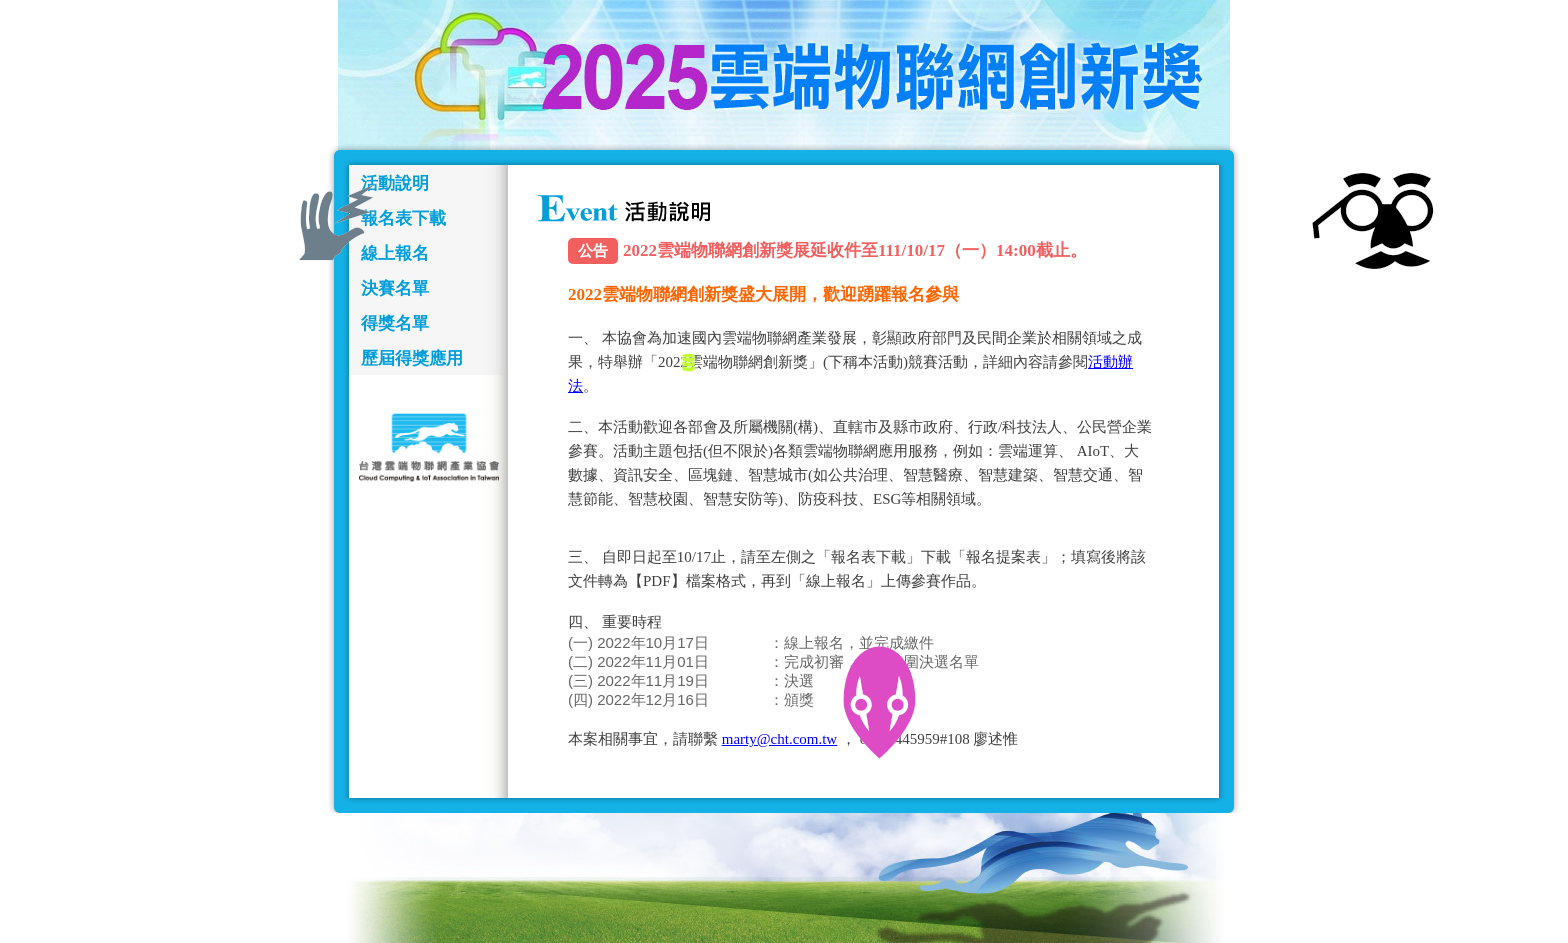 The width and height of the screenshot is (1568, 943). What do you see at coordinates (338, 221) in the screenshot?
I see `cast a lightning spell` at bounding box center [338, 221].